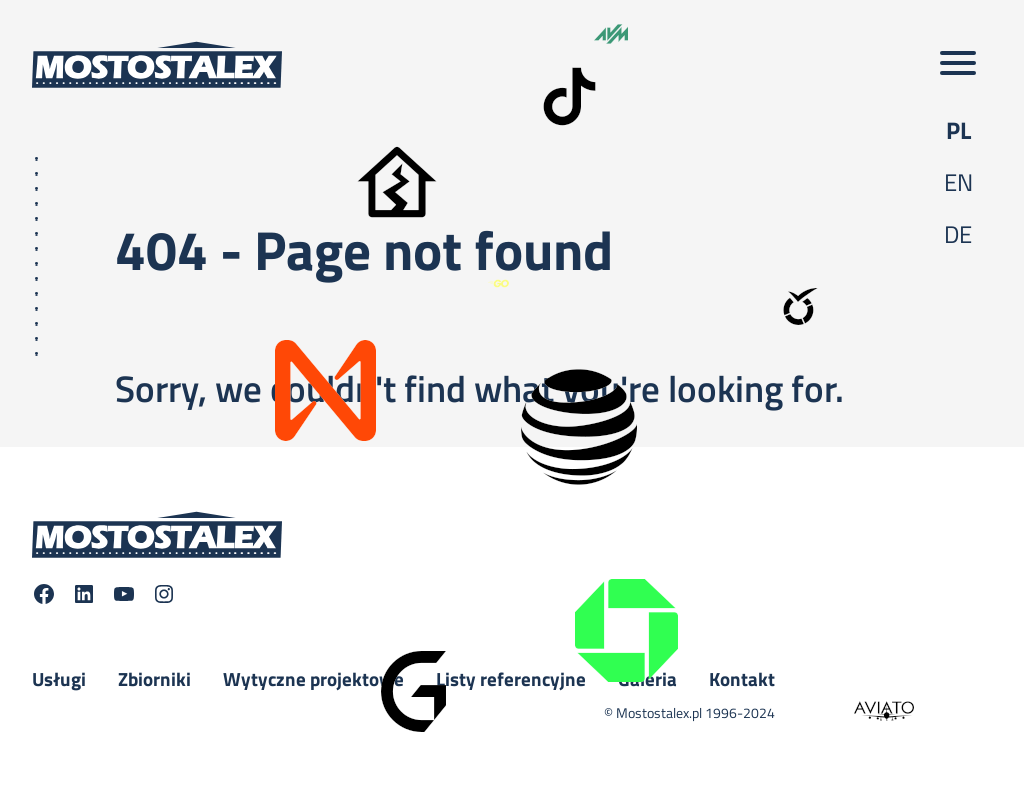 The image size is (1024, 803). I want to click on open the TikTok app, so click(569, 96).